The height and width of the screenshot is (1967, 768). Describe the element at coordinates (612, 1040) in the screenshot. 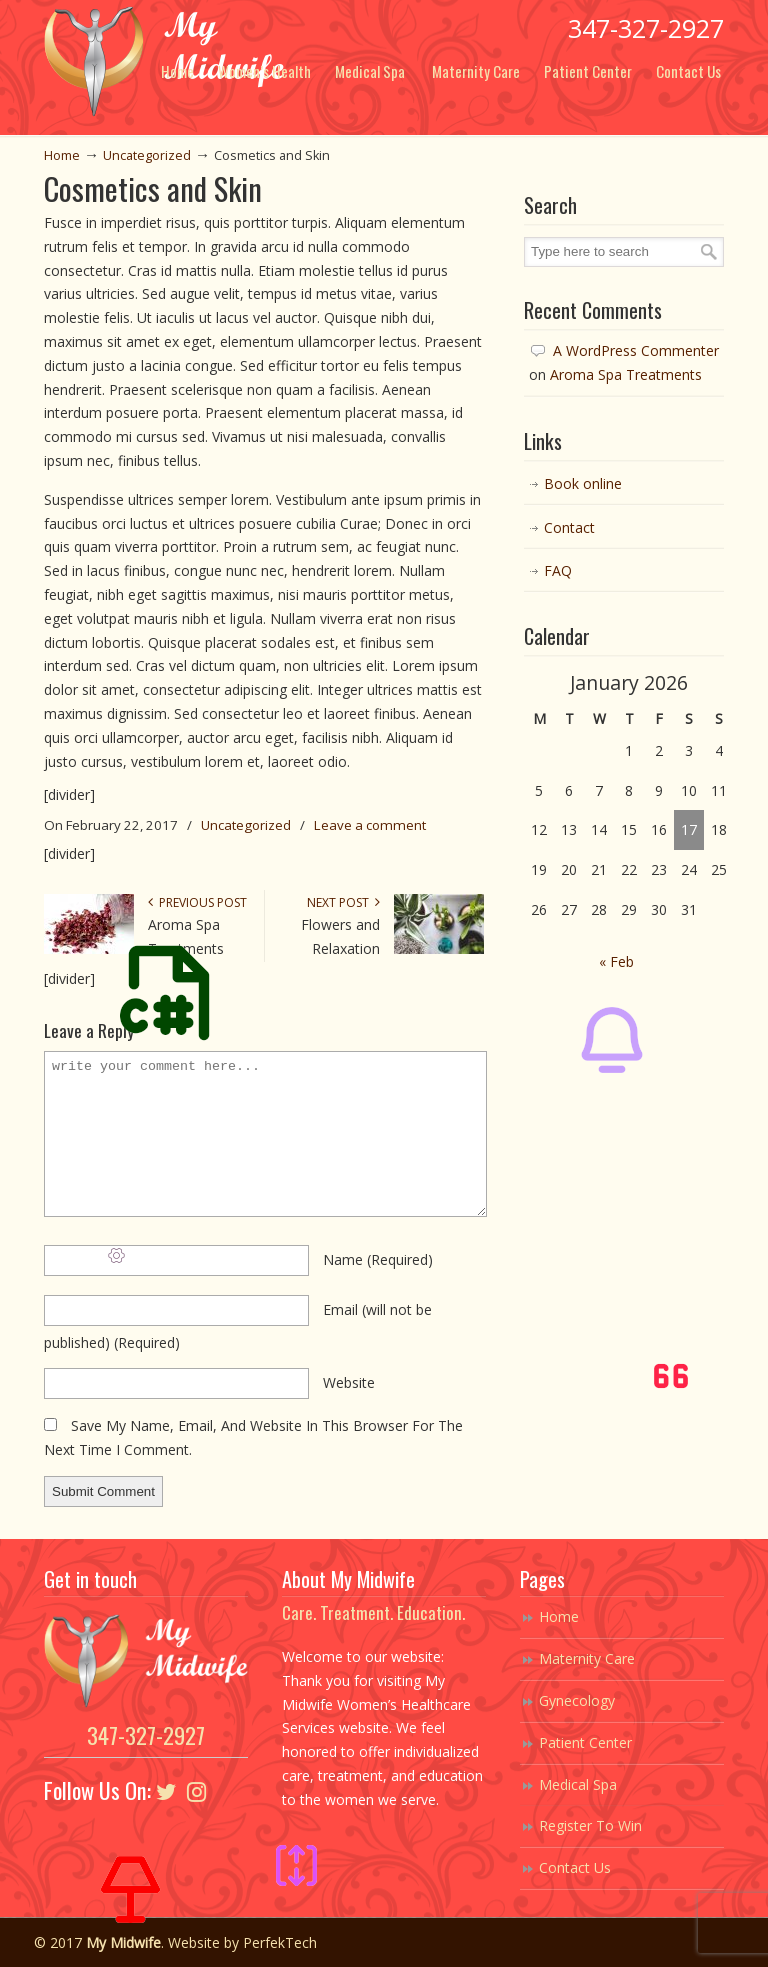

I see `view notifications` at that location.